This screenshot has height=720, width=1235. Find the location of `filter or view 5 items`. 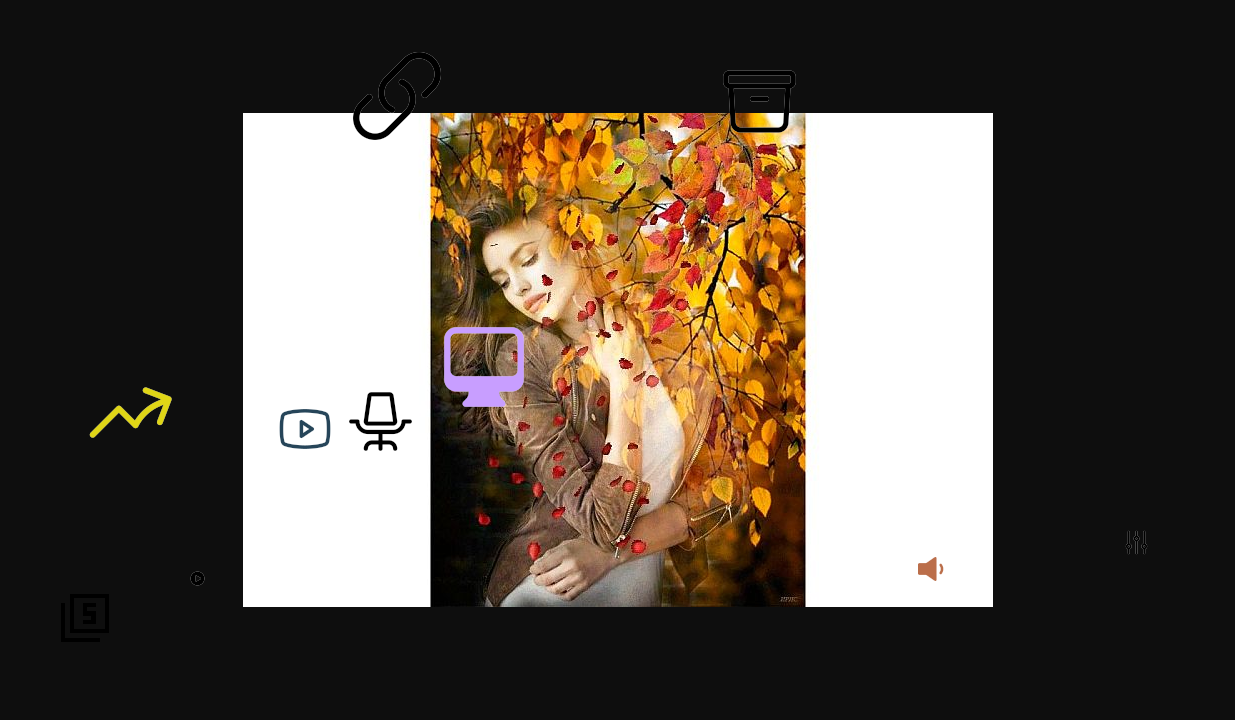

filter or view 5 items is located at coordinates (85, 618).